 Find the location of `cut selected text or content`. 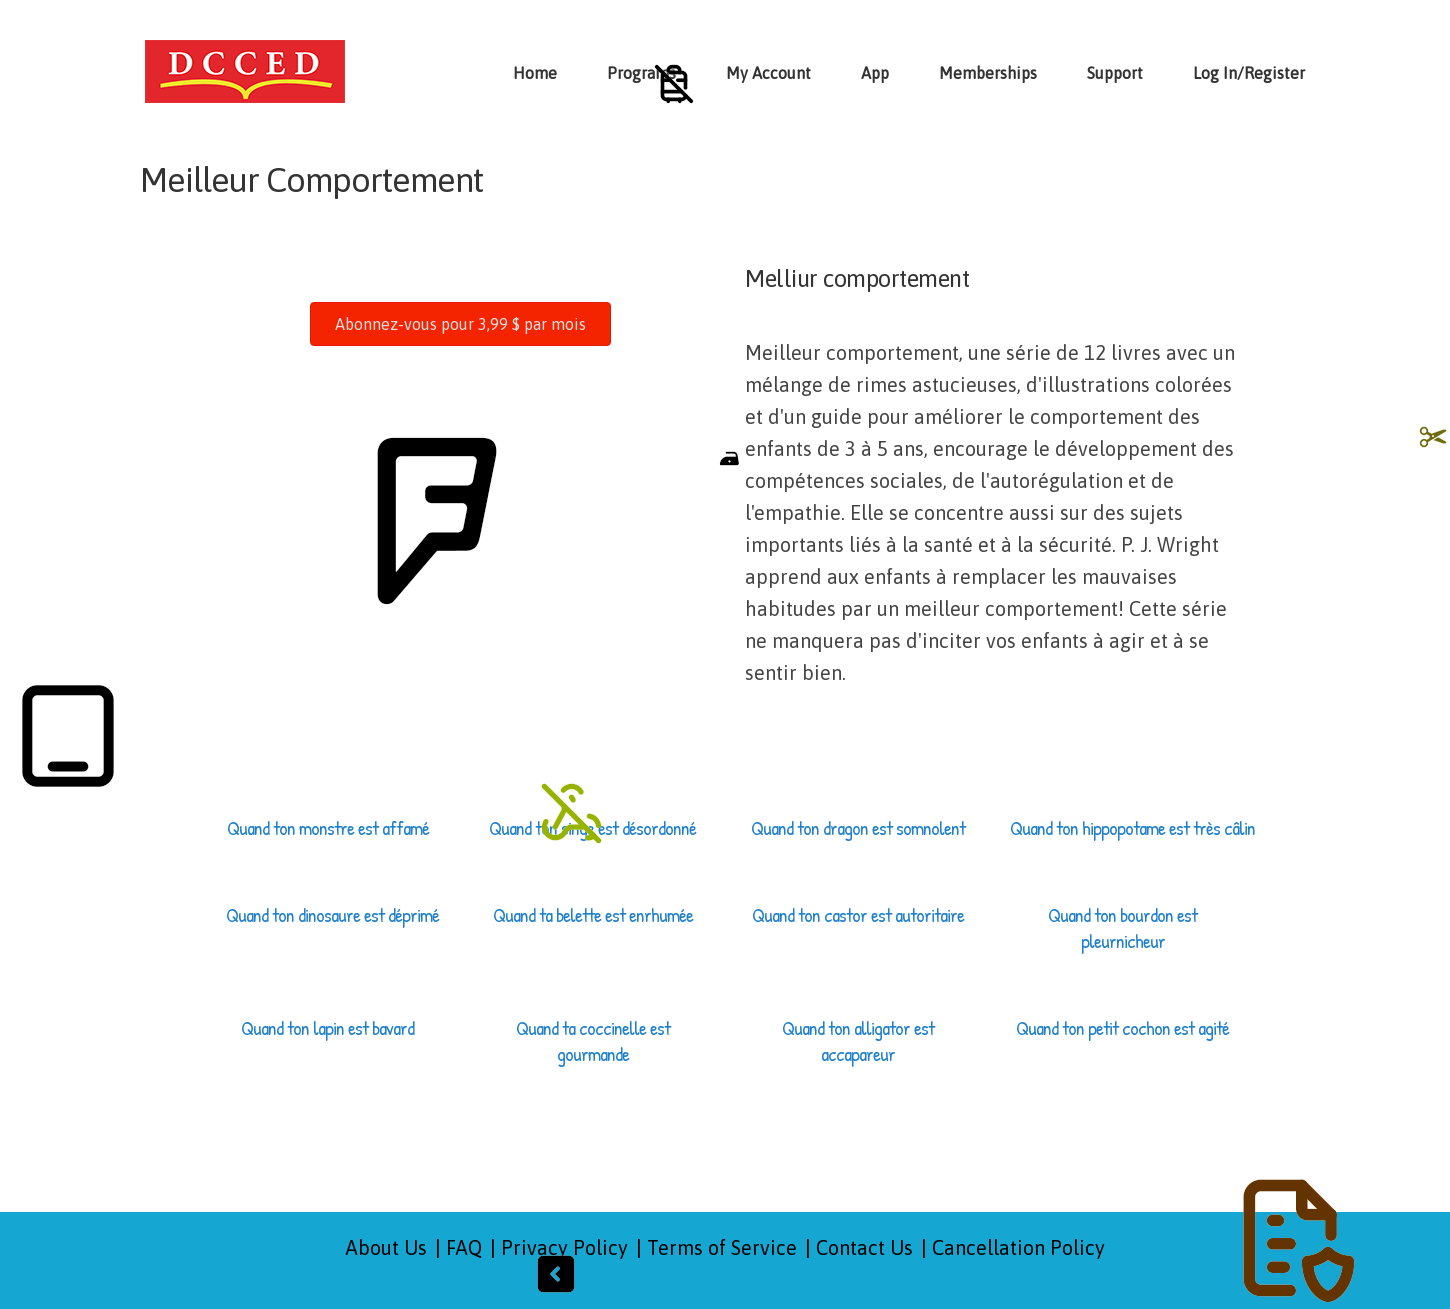

cut selected text or content is located at coordinates (1433, 437).